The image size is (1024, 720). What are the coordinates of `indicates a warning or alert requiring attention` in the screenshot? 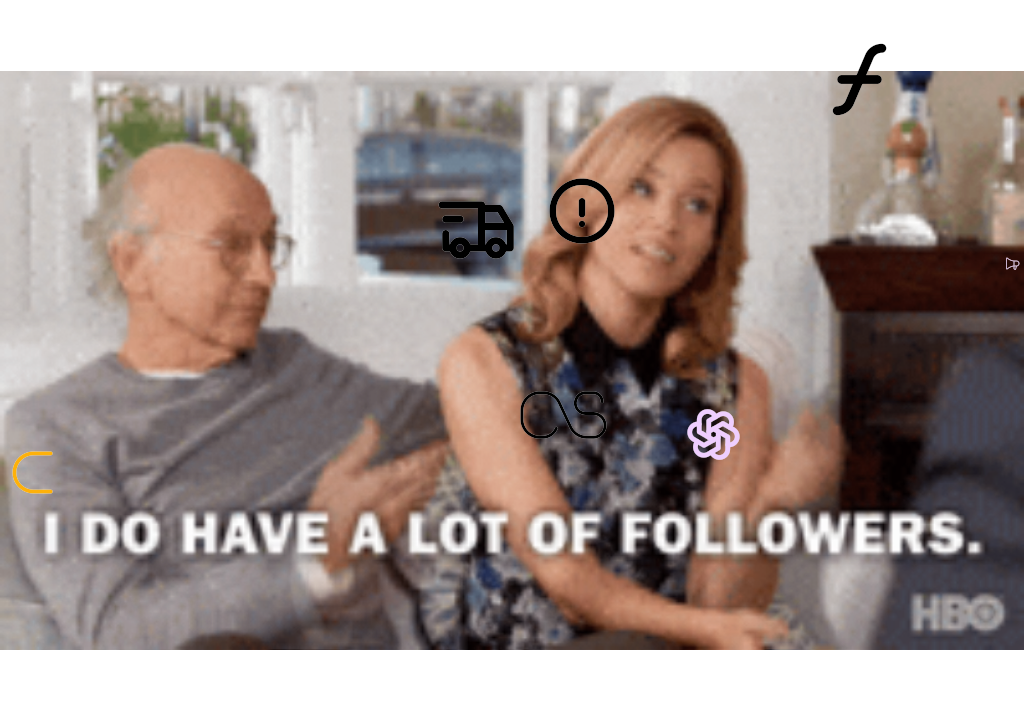 It's located at (582, 211).